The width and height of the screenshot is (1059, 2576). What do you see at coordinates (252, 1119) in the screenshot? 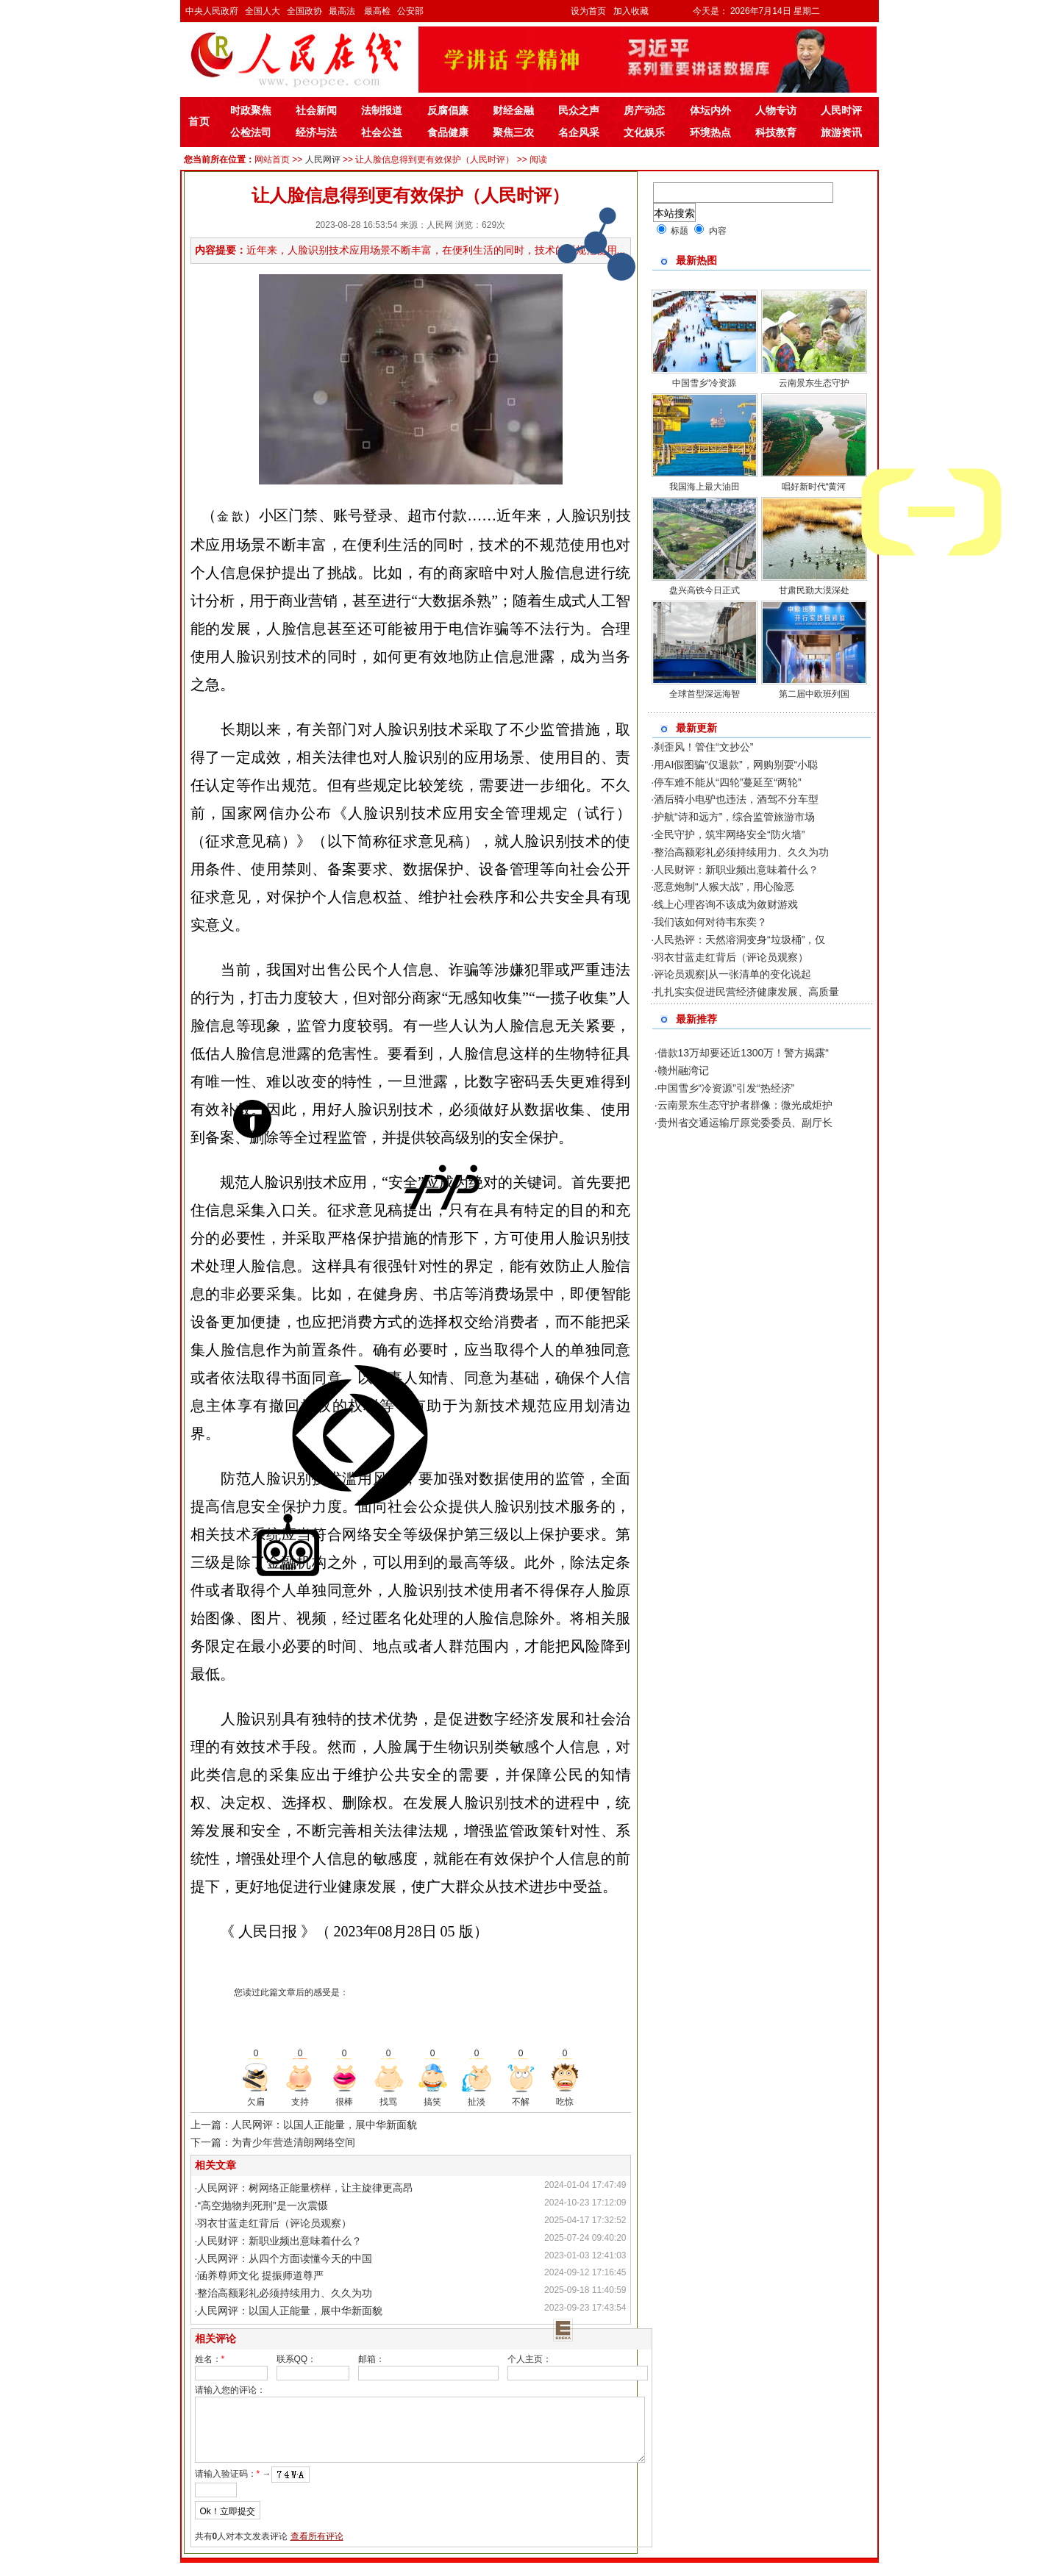
I see `open the Thumbtack app` at bounding box center [252, 1119].